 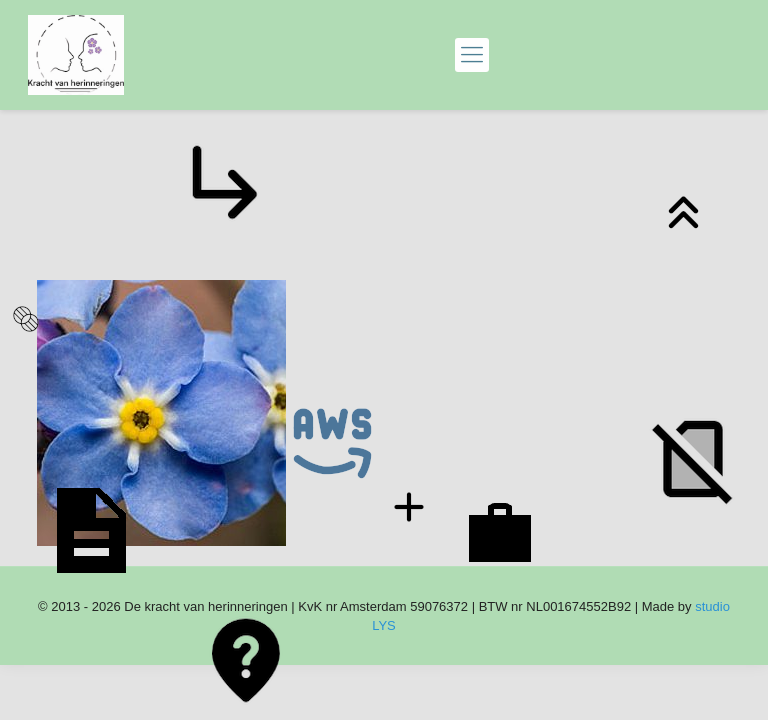 What do you see at coordinates (409, 507) in the screenshot?
I see `add a new item` at bounding box center [409, 507].